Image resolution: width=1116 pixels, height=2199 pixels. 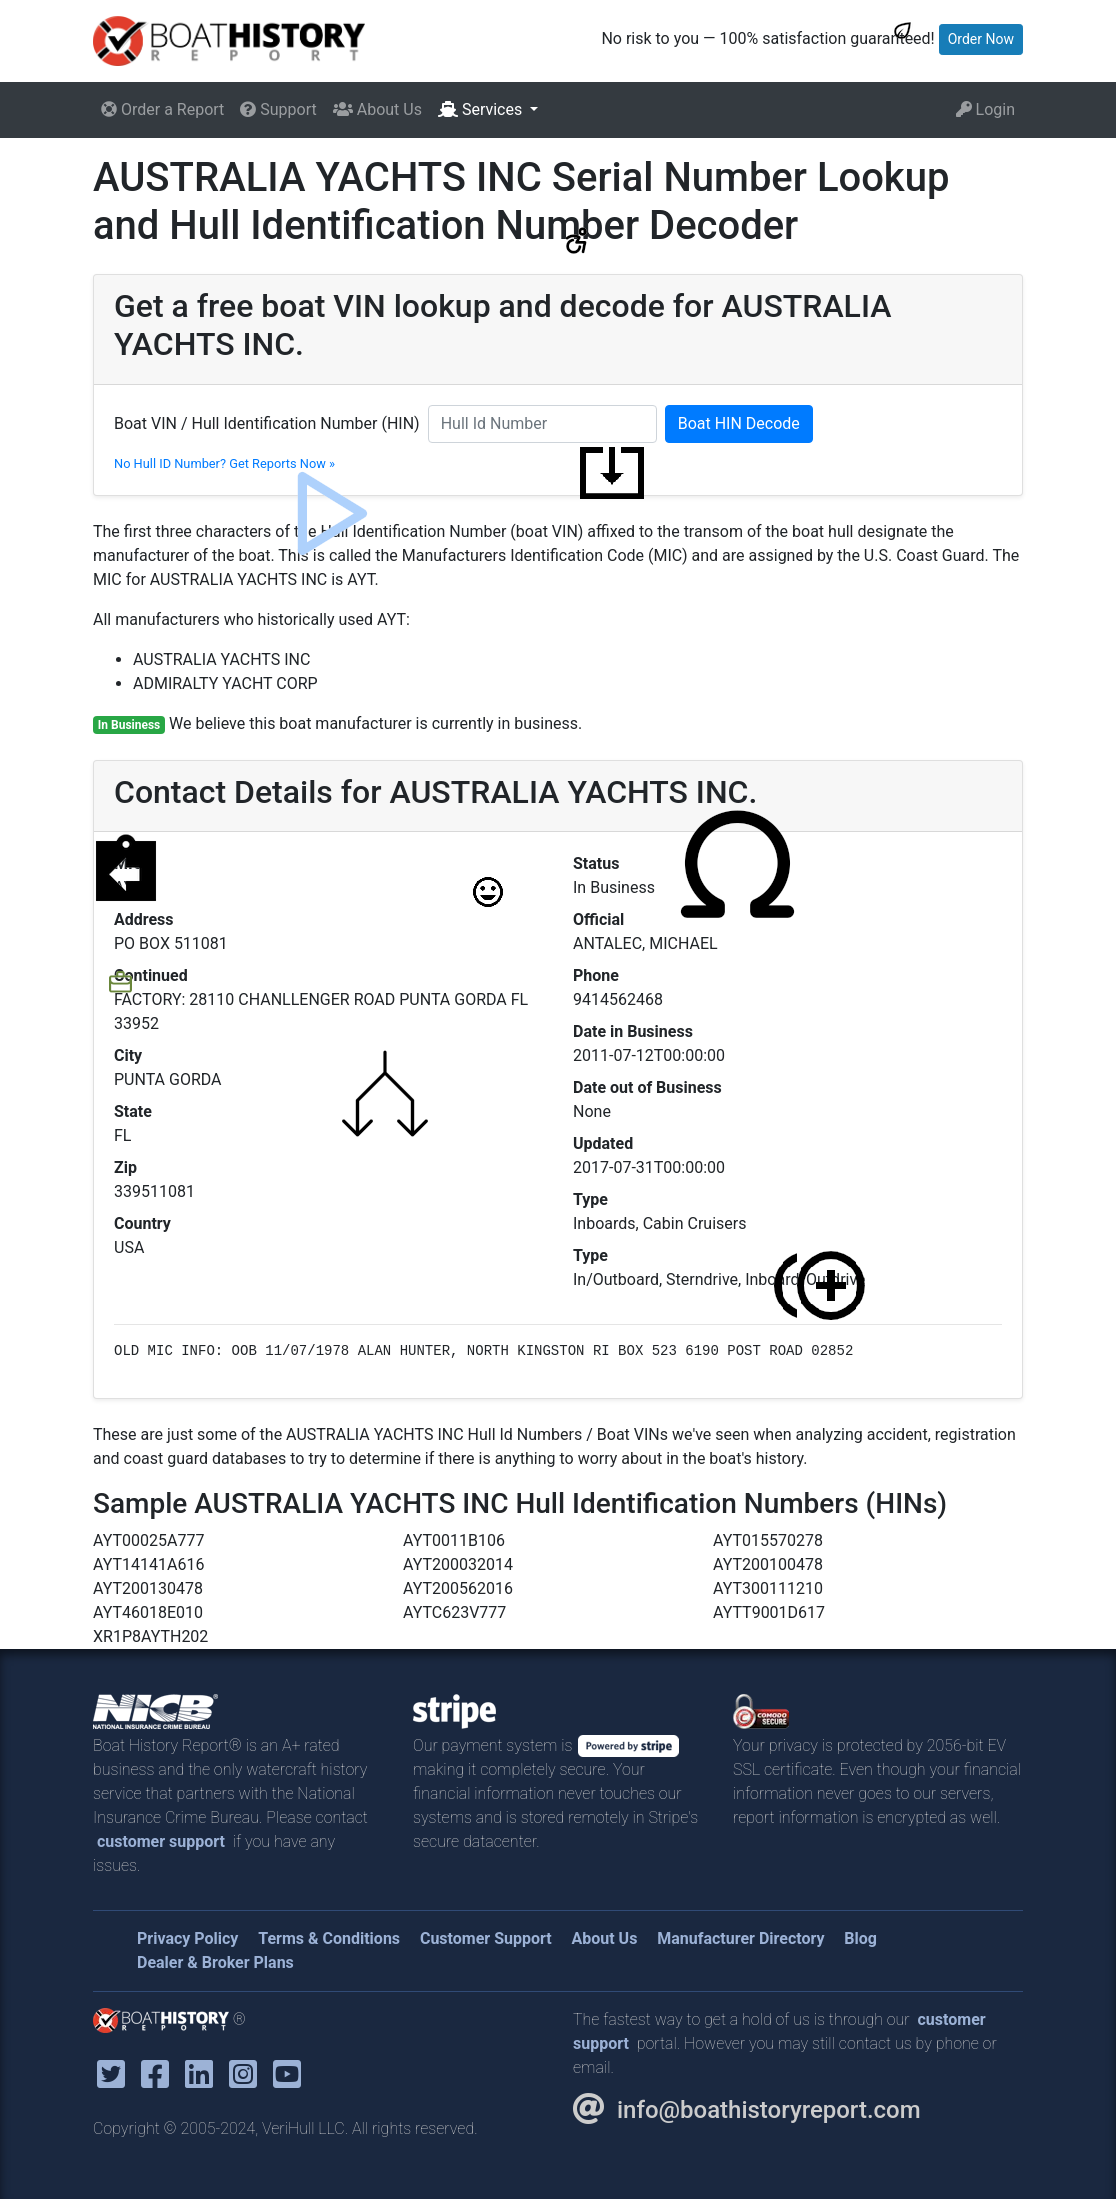 I want to click on tag people in a photo, so click(x=488, y=892).